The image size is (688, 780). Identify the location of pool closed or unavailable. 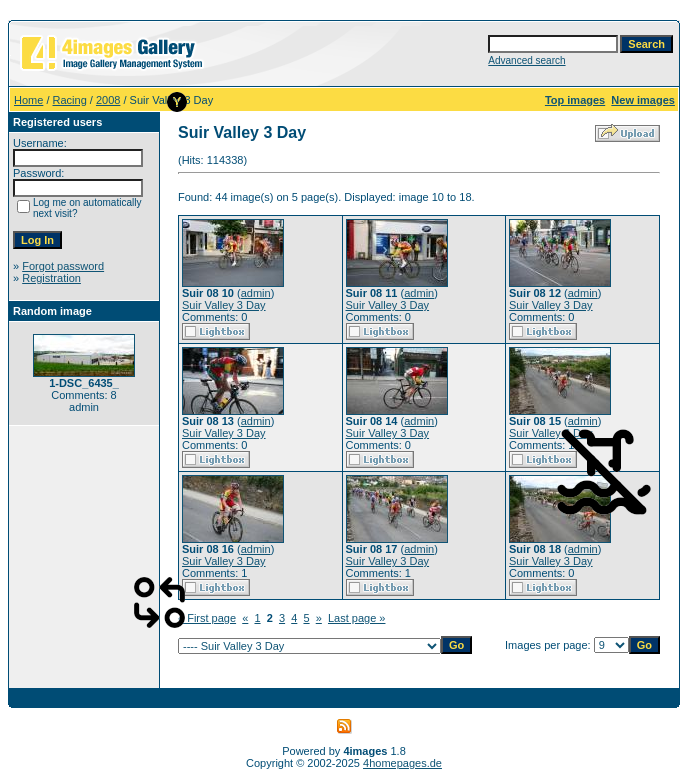
(604, 472).